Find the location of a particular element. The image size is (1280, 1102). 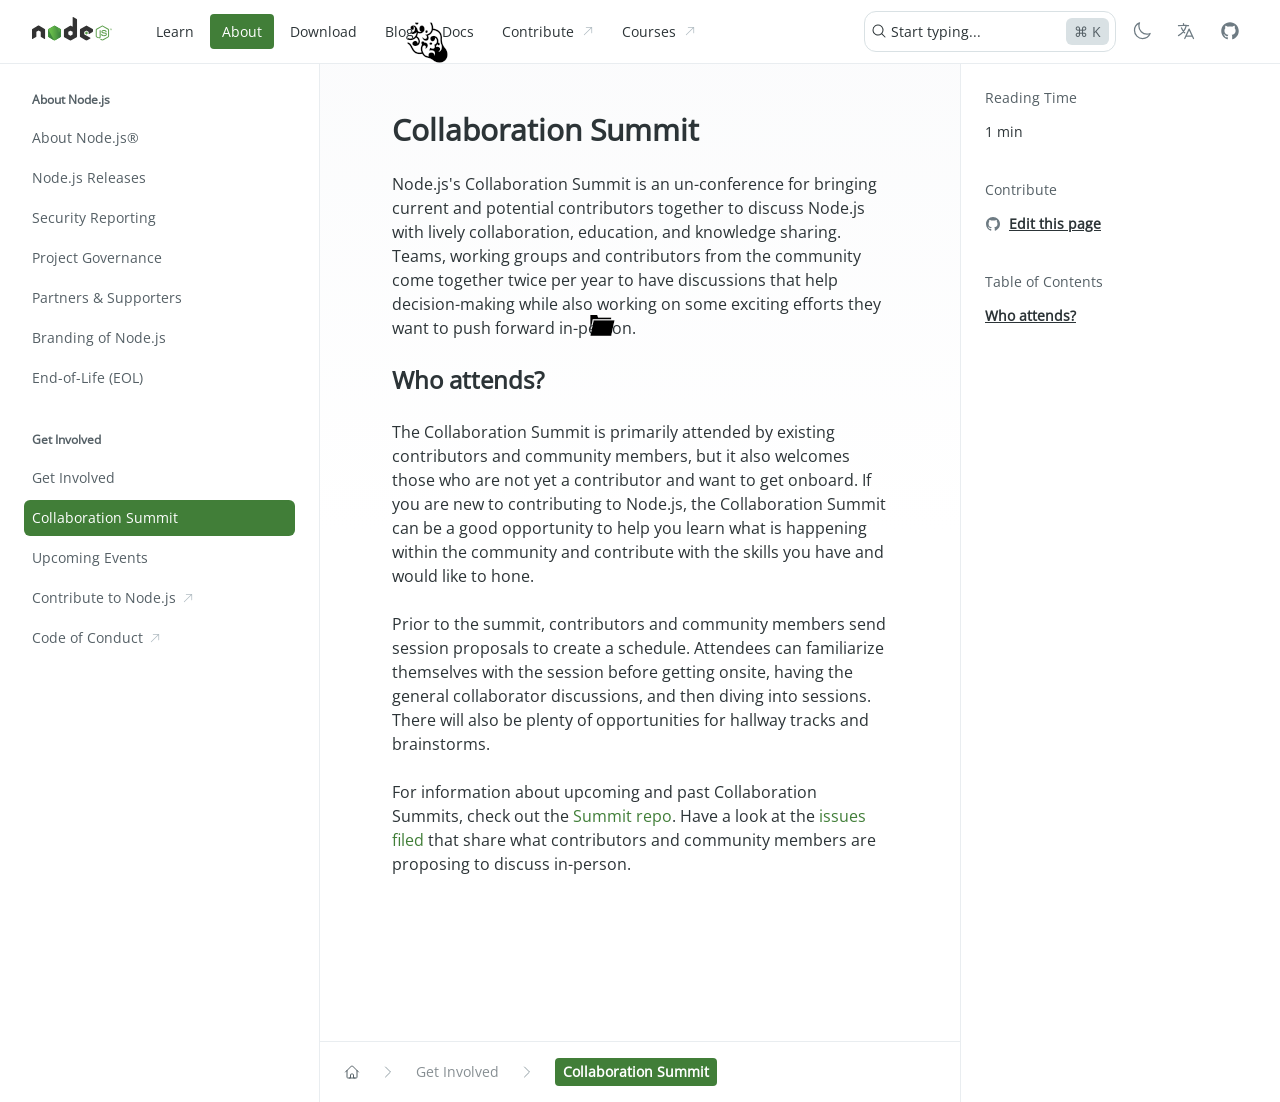

open or browse files in a folder is located at coordinates (602, 325).